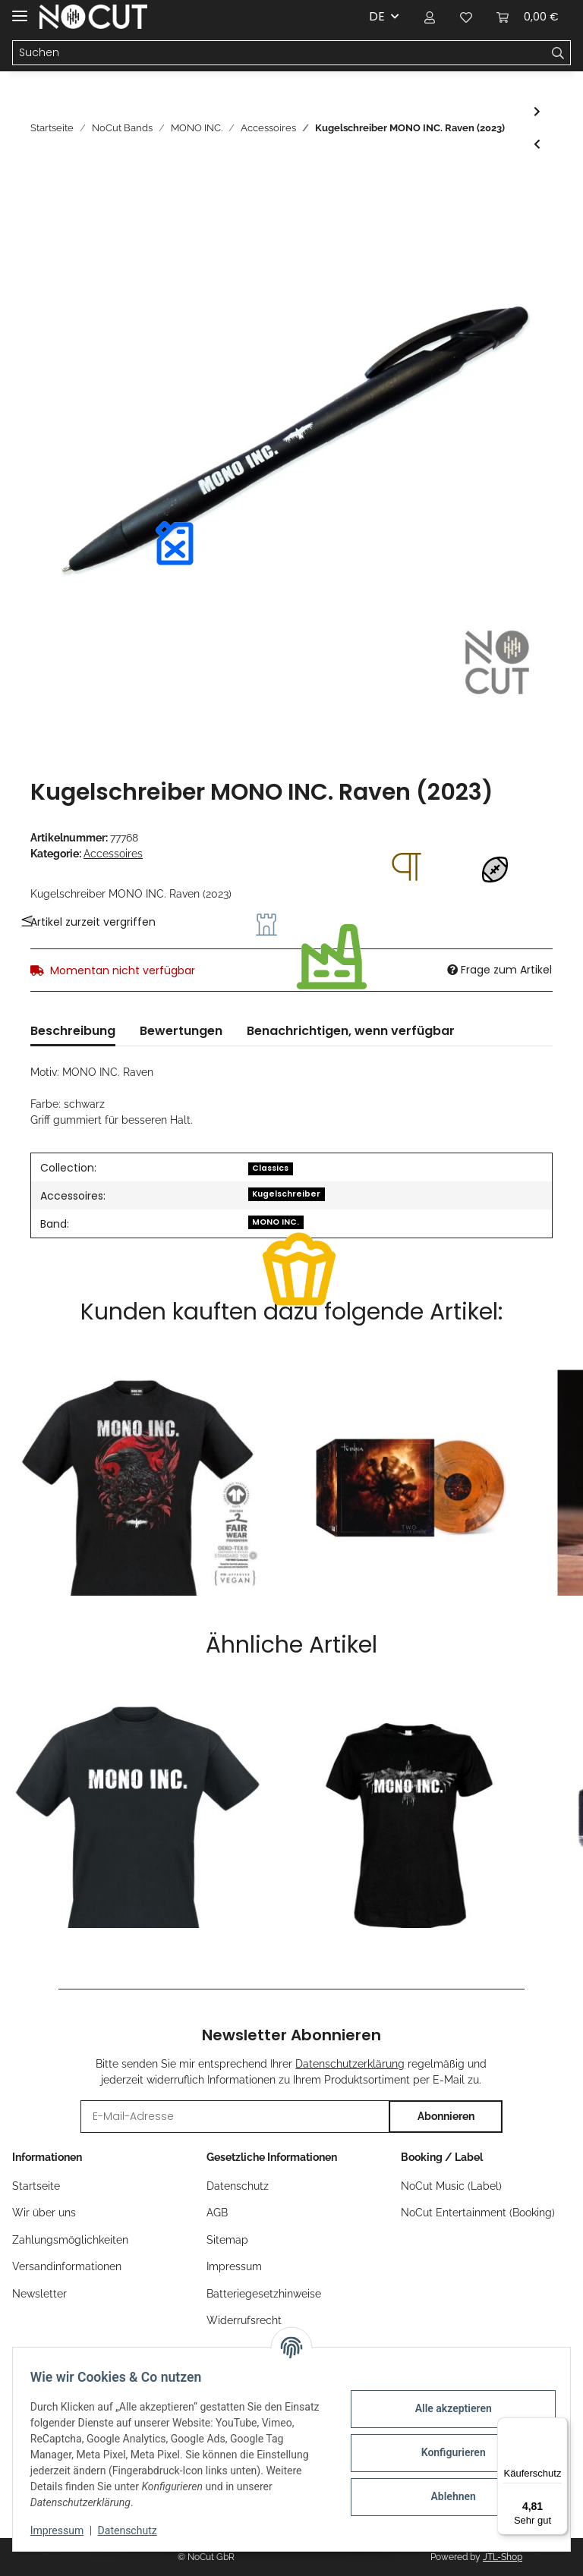  Describe the element at coordinates (332, 959) in the screenshot. I see `view manufacturing or production settings` at that location.